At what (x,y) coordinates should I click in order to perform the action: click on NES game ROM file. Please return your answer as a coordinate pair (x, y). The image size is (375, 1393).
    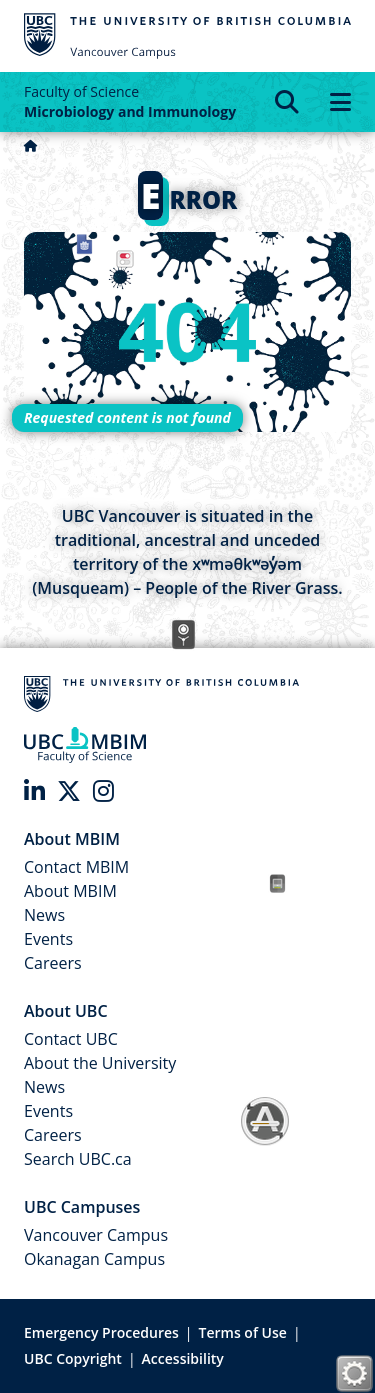
    Looking at the image, I should click on (277, 883).